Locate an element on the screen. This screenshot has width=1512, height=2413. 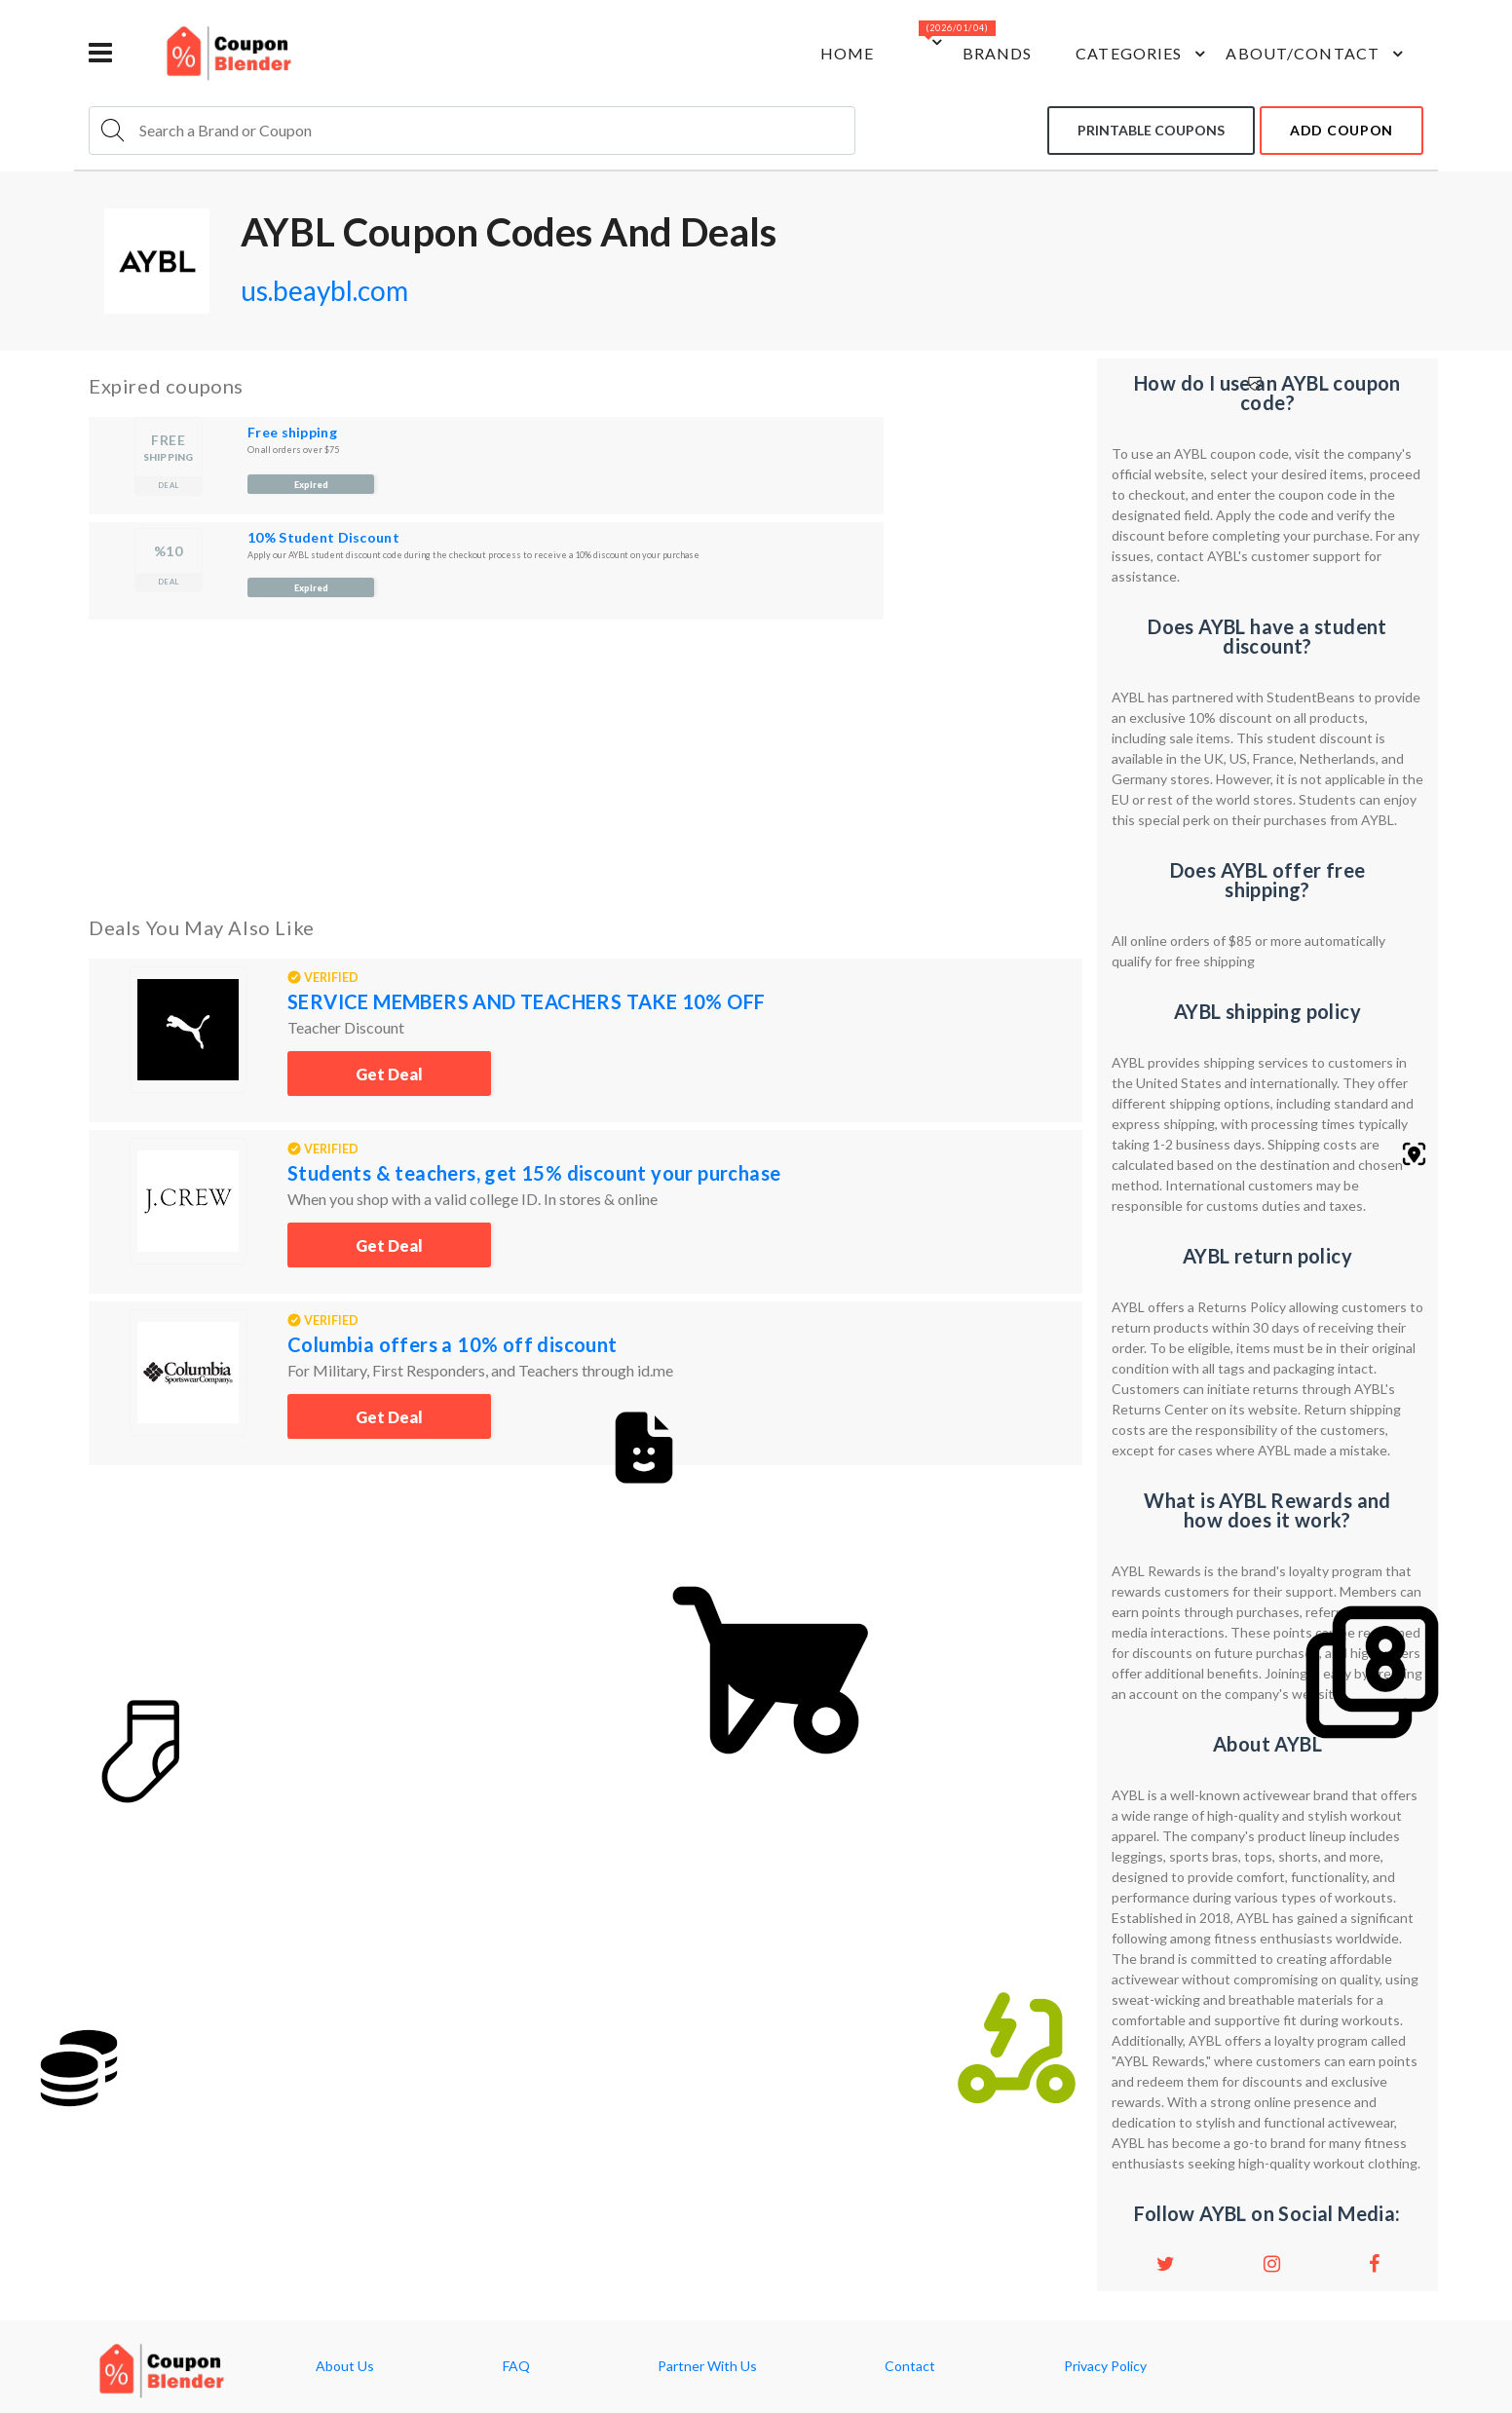
view item 8 in a collection is located at coordinates (1372, 1672).